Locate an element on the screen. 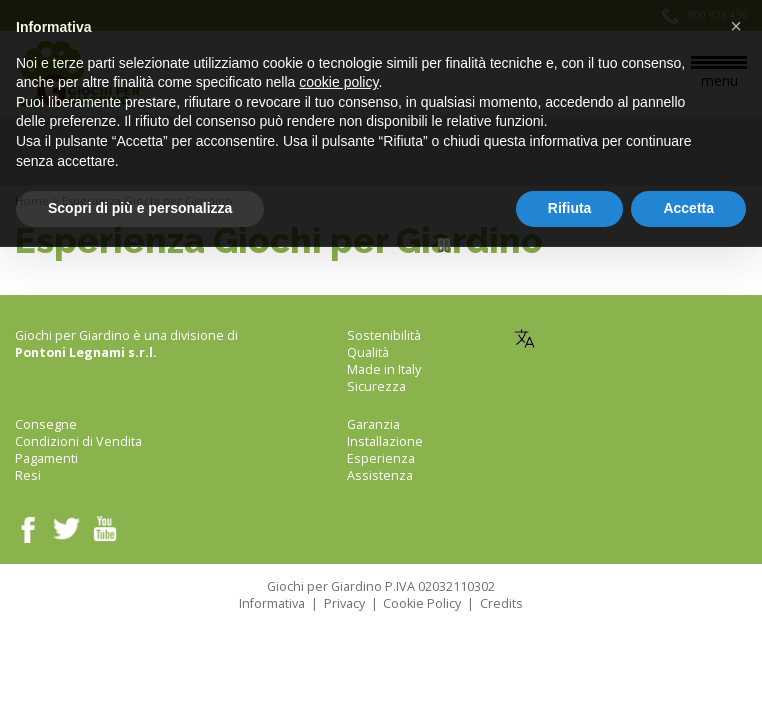 This screenshot has width=762, height=720. switch to column layout view is located at coordinates (444, 245).